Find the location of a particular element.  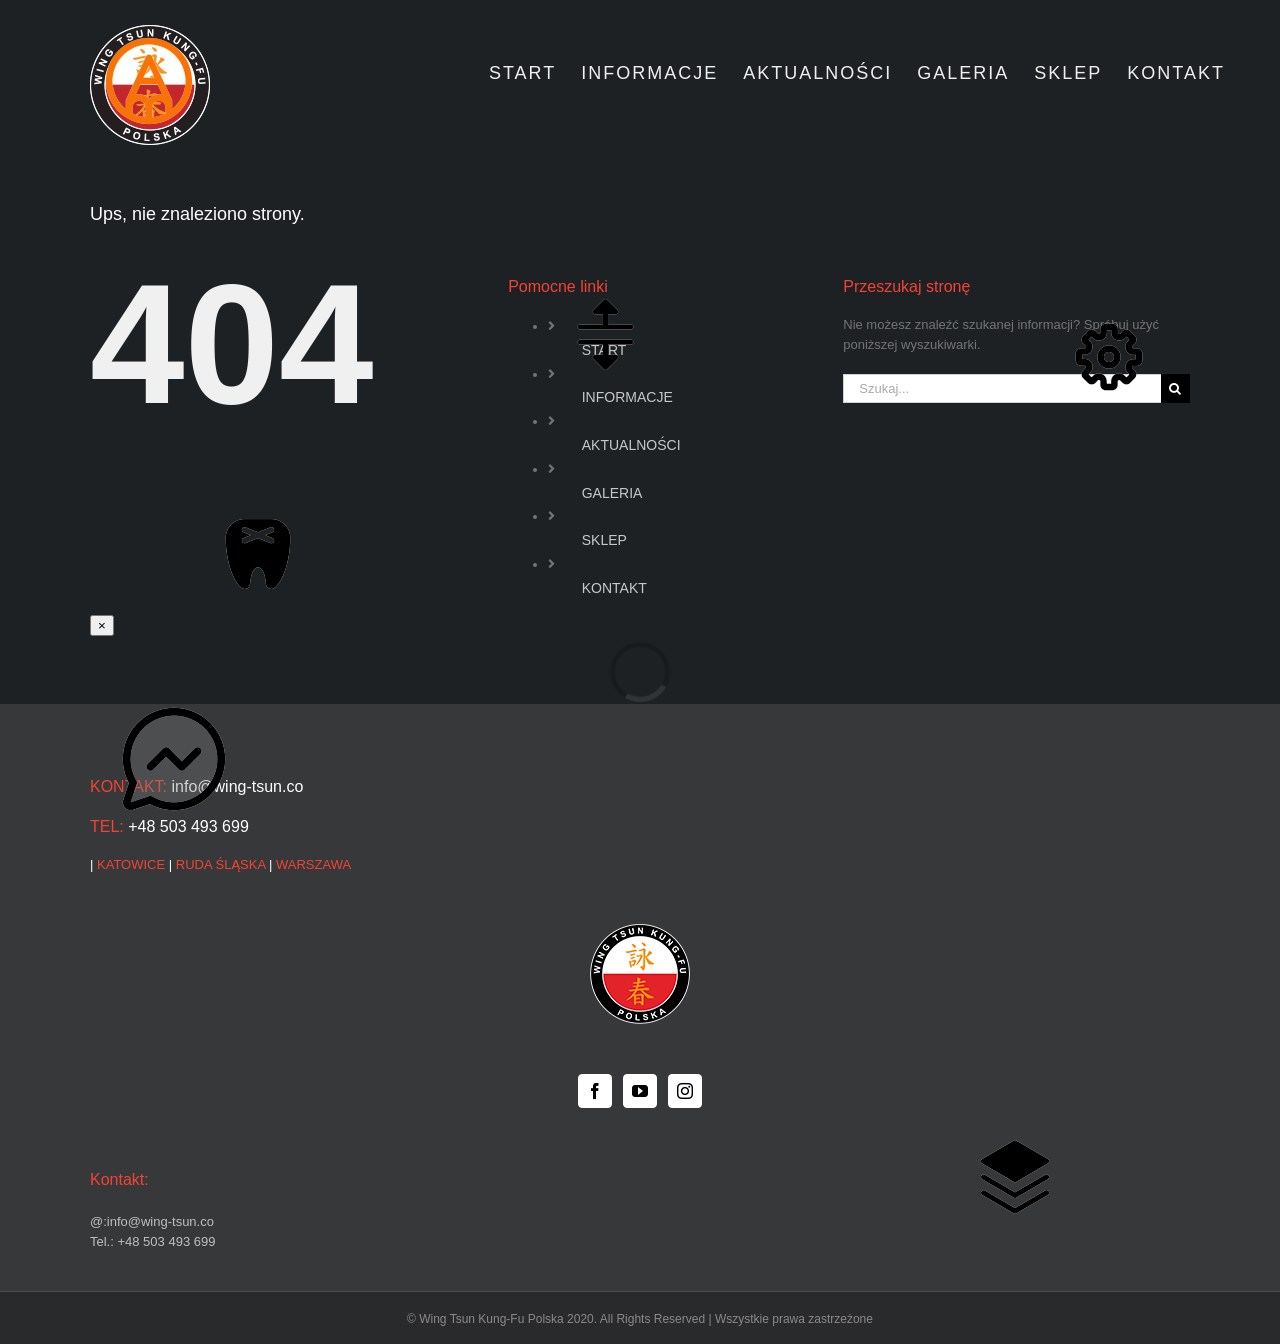

view layers or stacked content is located at coordinates (1015, 1177).